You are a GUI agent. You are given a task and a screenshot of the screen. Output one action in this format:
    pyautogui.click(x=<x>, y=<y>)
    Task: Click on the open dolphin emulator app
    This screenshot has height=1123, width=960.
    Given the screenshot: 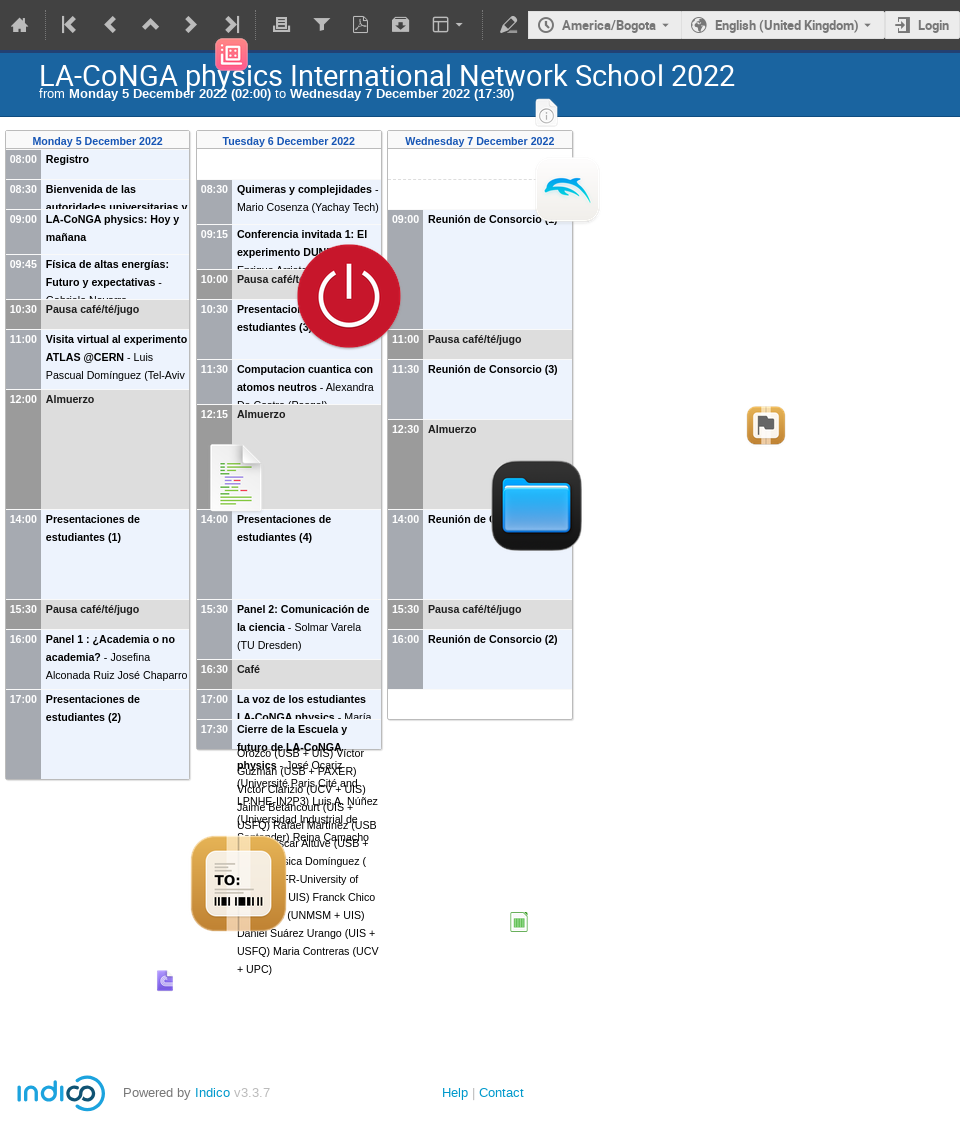 What is the action you would take?
    pyautogui.click(x=567, y=189)
    